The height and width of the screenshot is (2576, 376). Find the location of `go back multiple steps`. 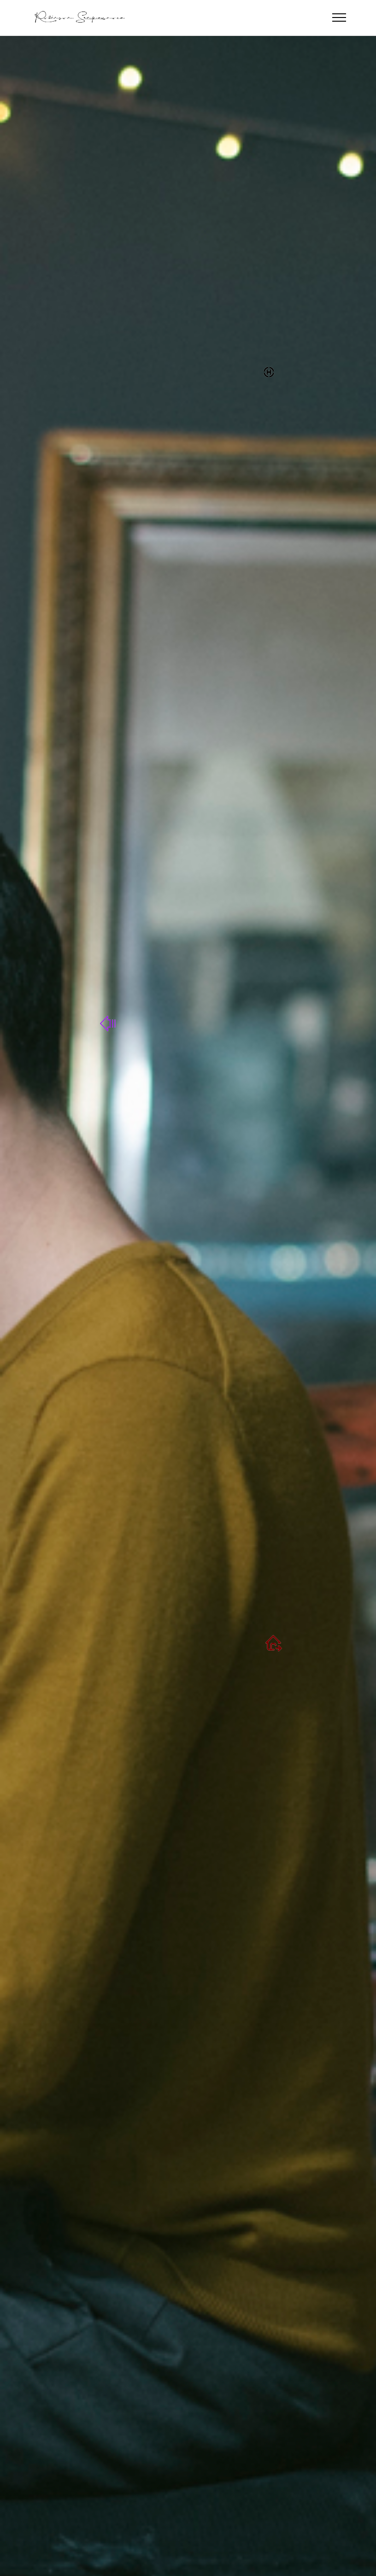

go back multiple steps is located at coordinates (108, 1023).